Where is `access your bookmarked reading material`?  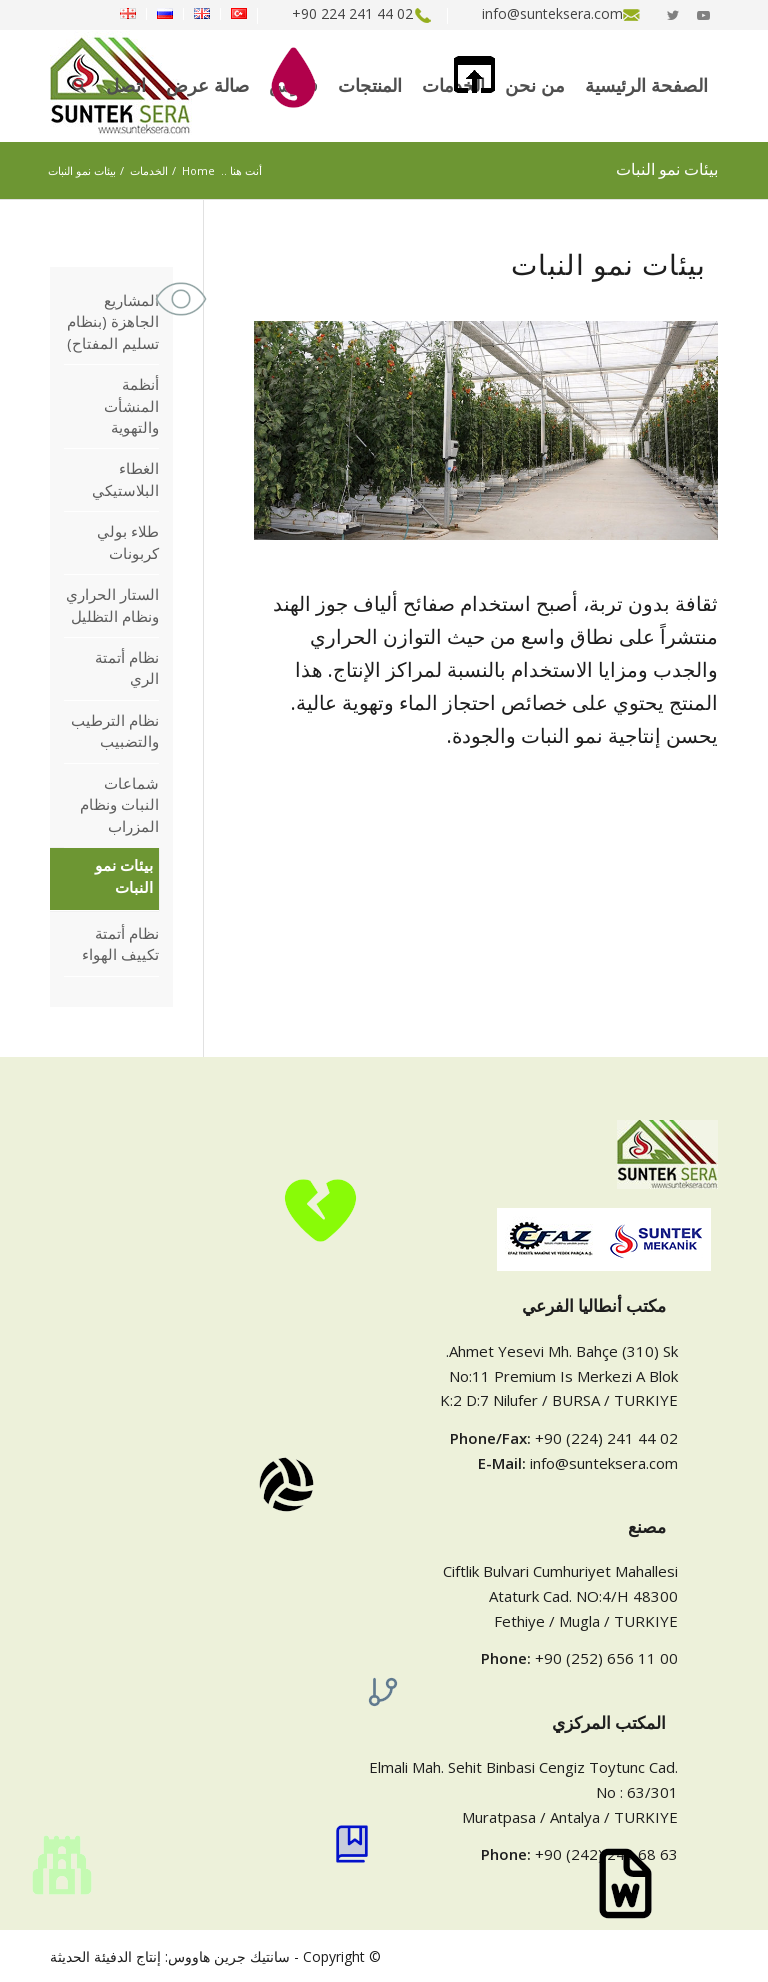 access your bookmarked reading material is located at coordinates (352, 1844).